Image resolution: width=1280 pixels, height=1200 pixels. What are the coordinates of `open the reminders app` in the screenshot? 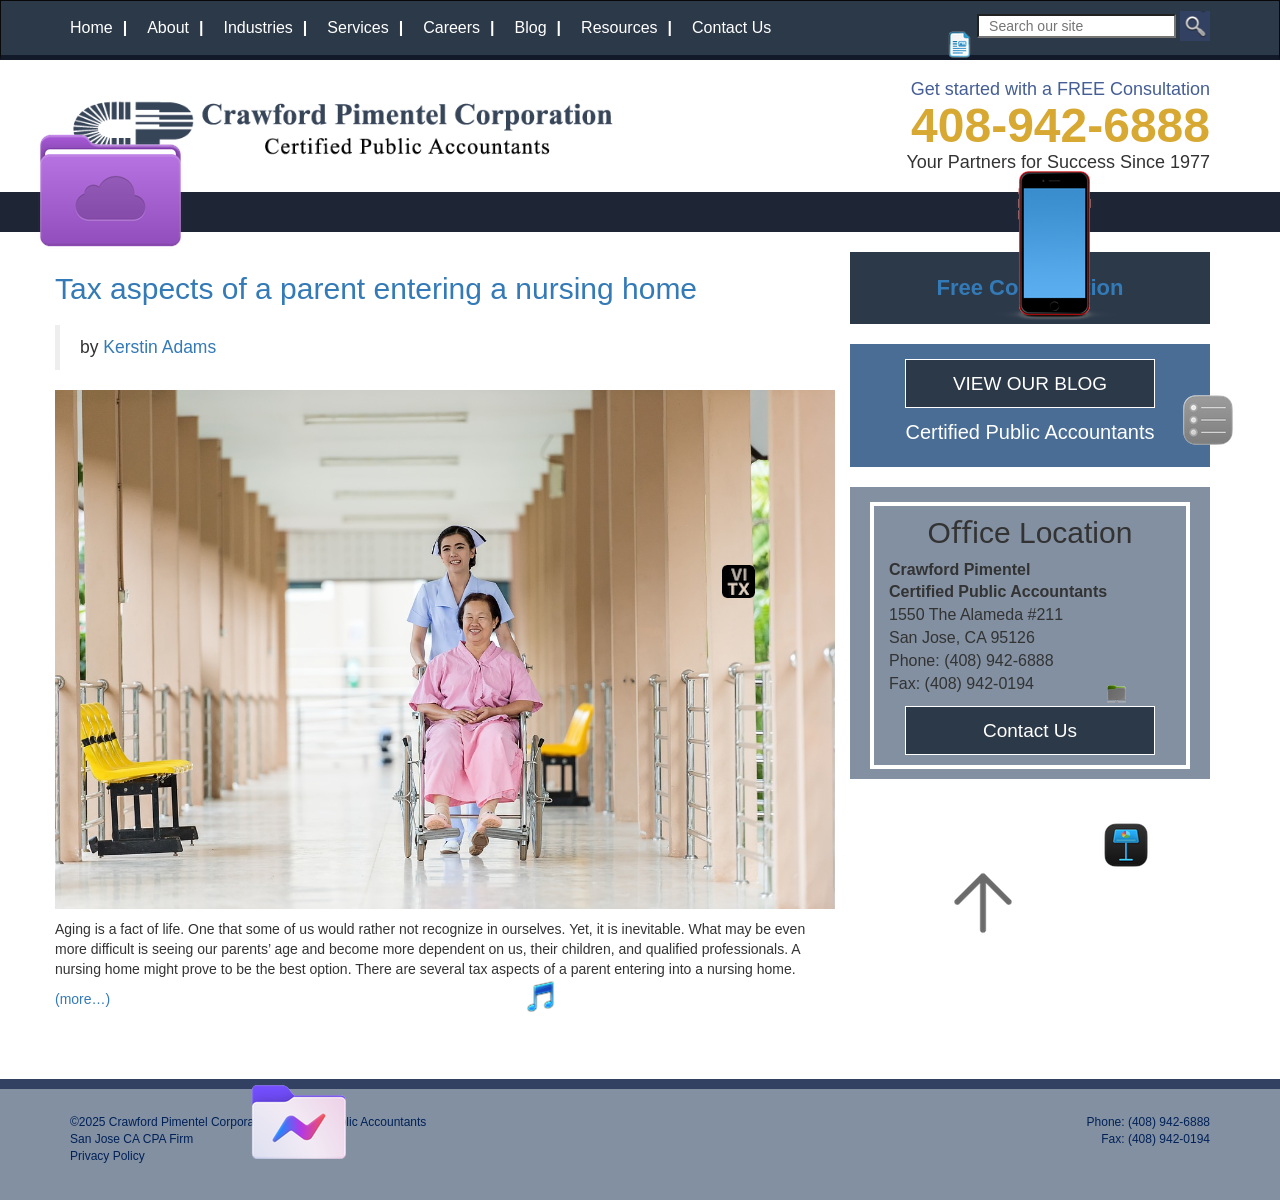 It's located at (1208, 420).